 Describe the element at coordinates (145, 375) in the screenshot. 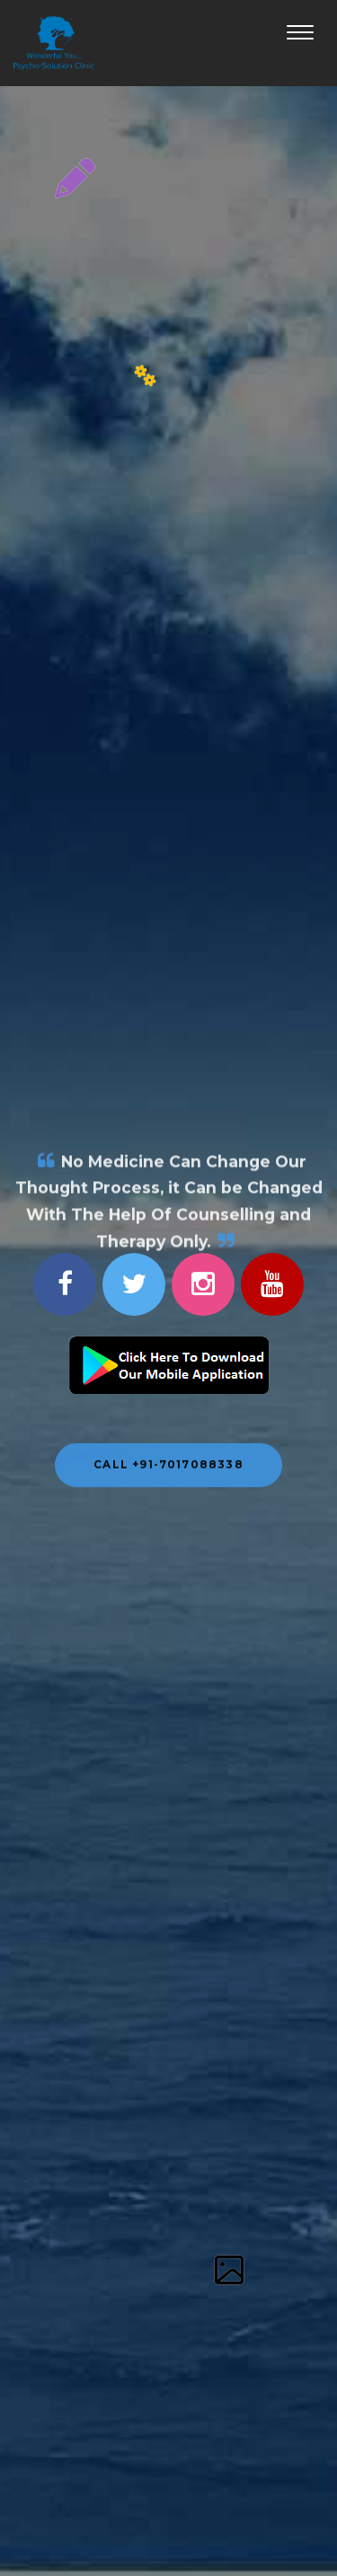

I see `access settings or preferences` at that location.